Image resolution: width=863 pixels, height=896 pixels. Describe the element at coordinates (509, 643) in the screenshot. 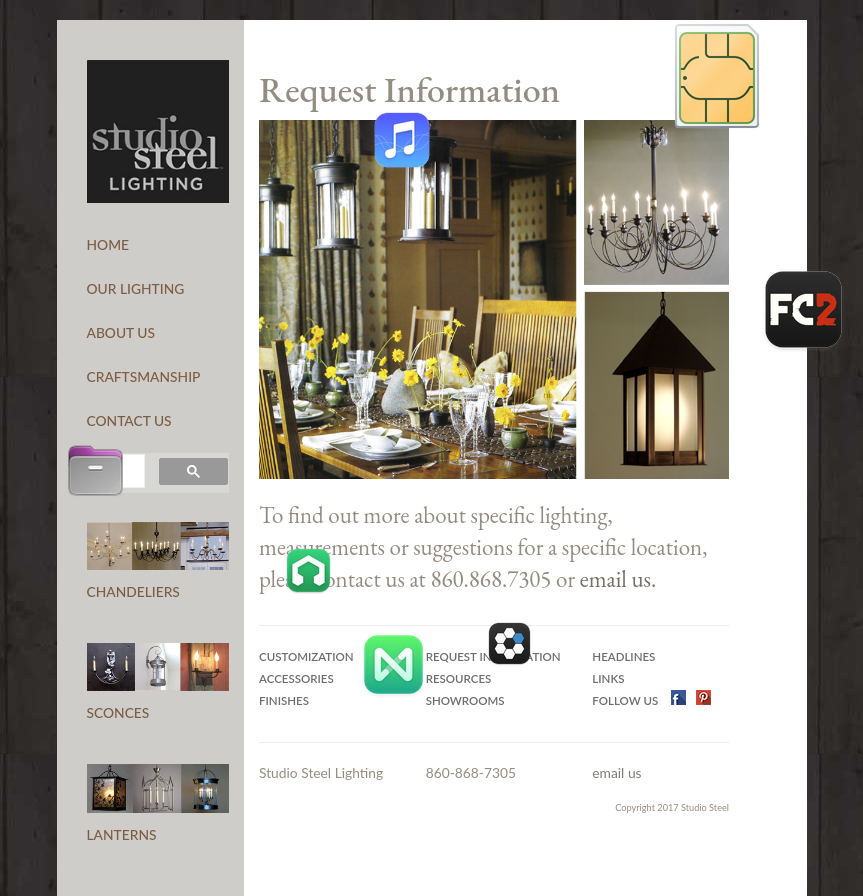

I see `launch robocraft game` at that location.